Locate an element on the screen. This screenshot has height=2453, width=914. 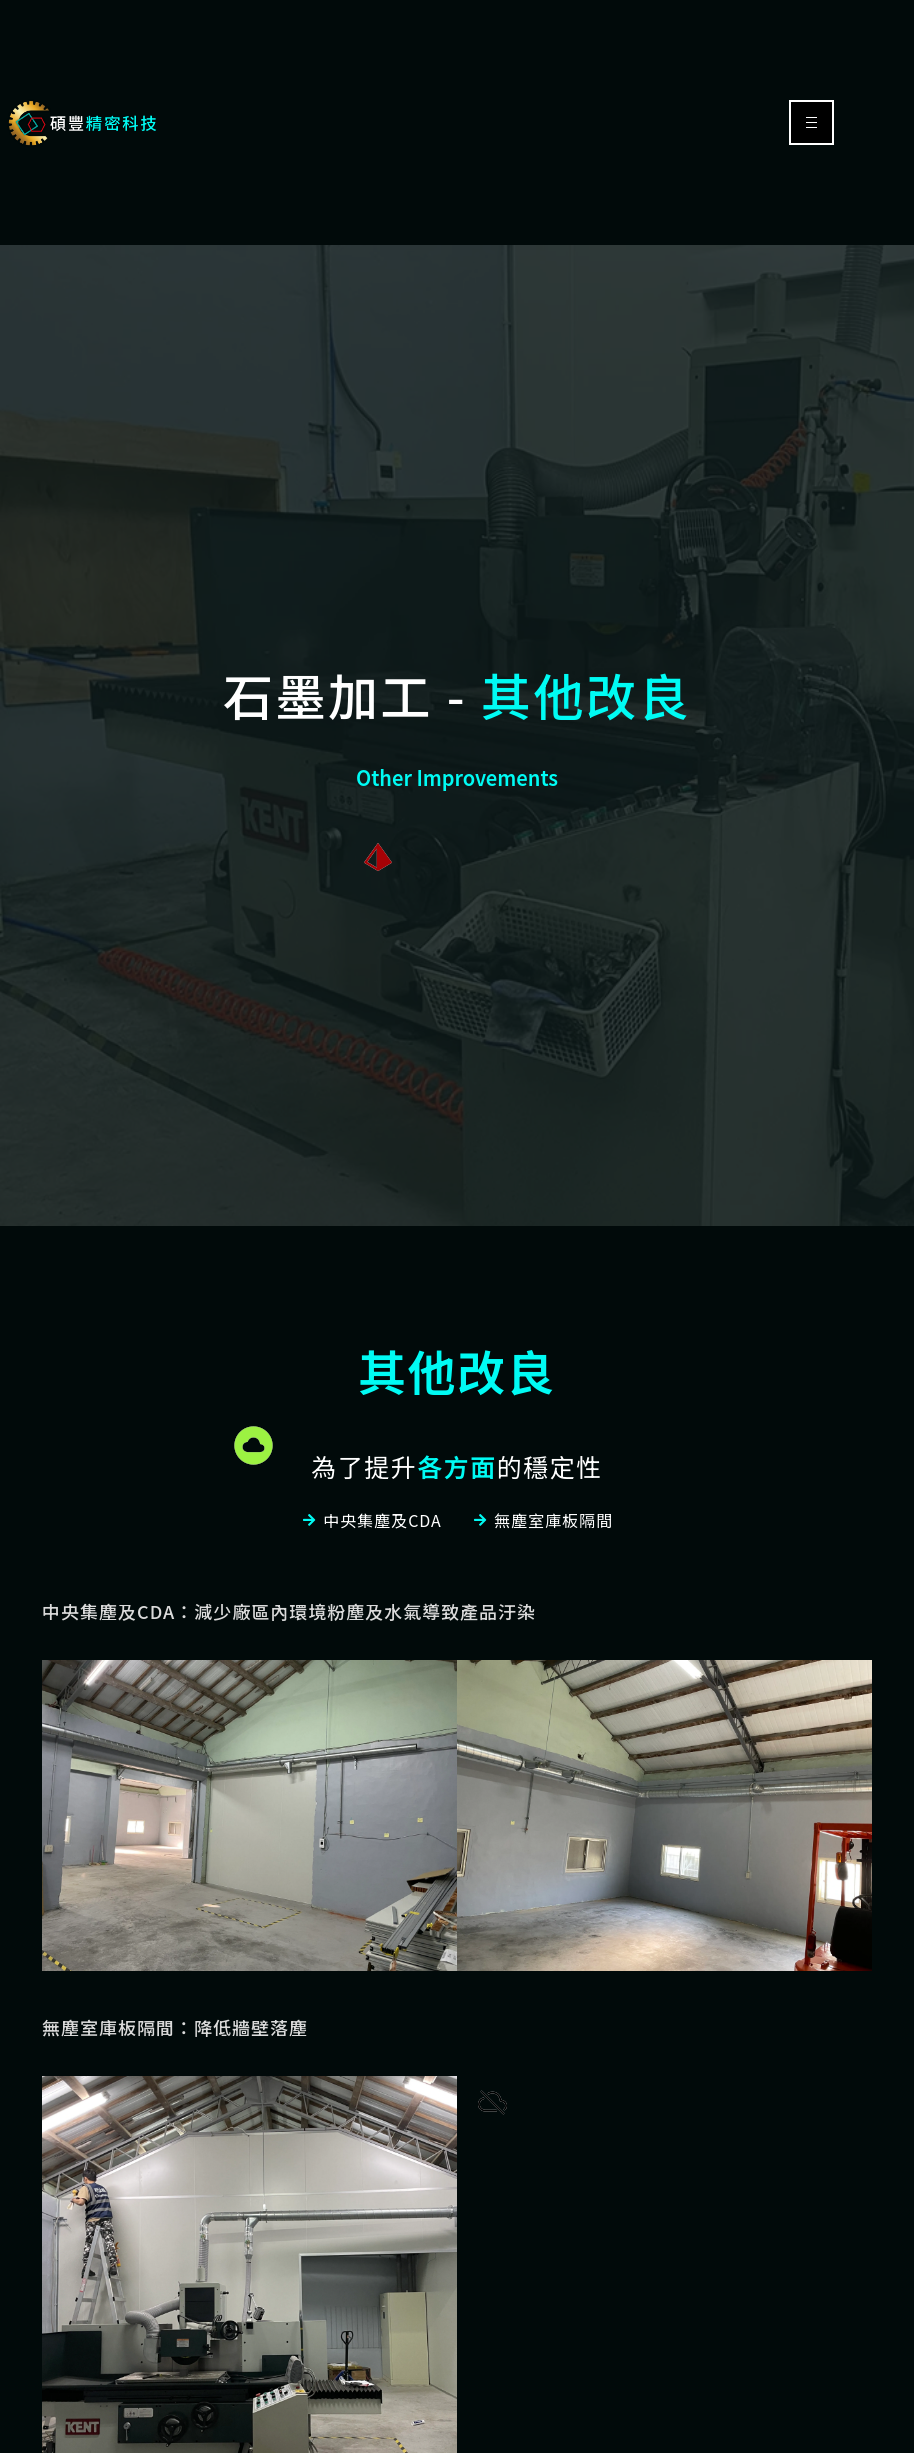
indicates cloud storage is unavailable is located at coordinates (492, 2102).